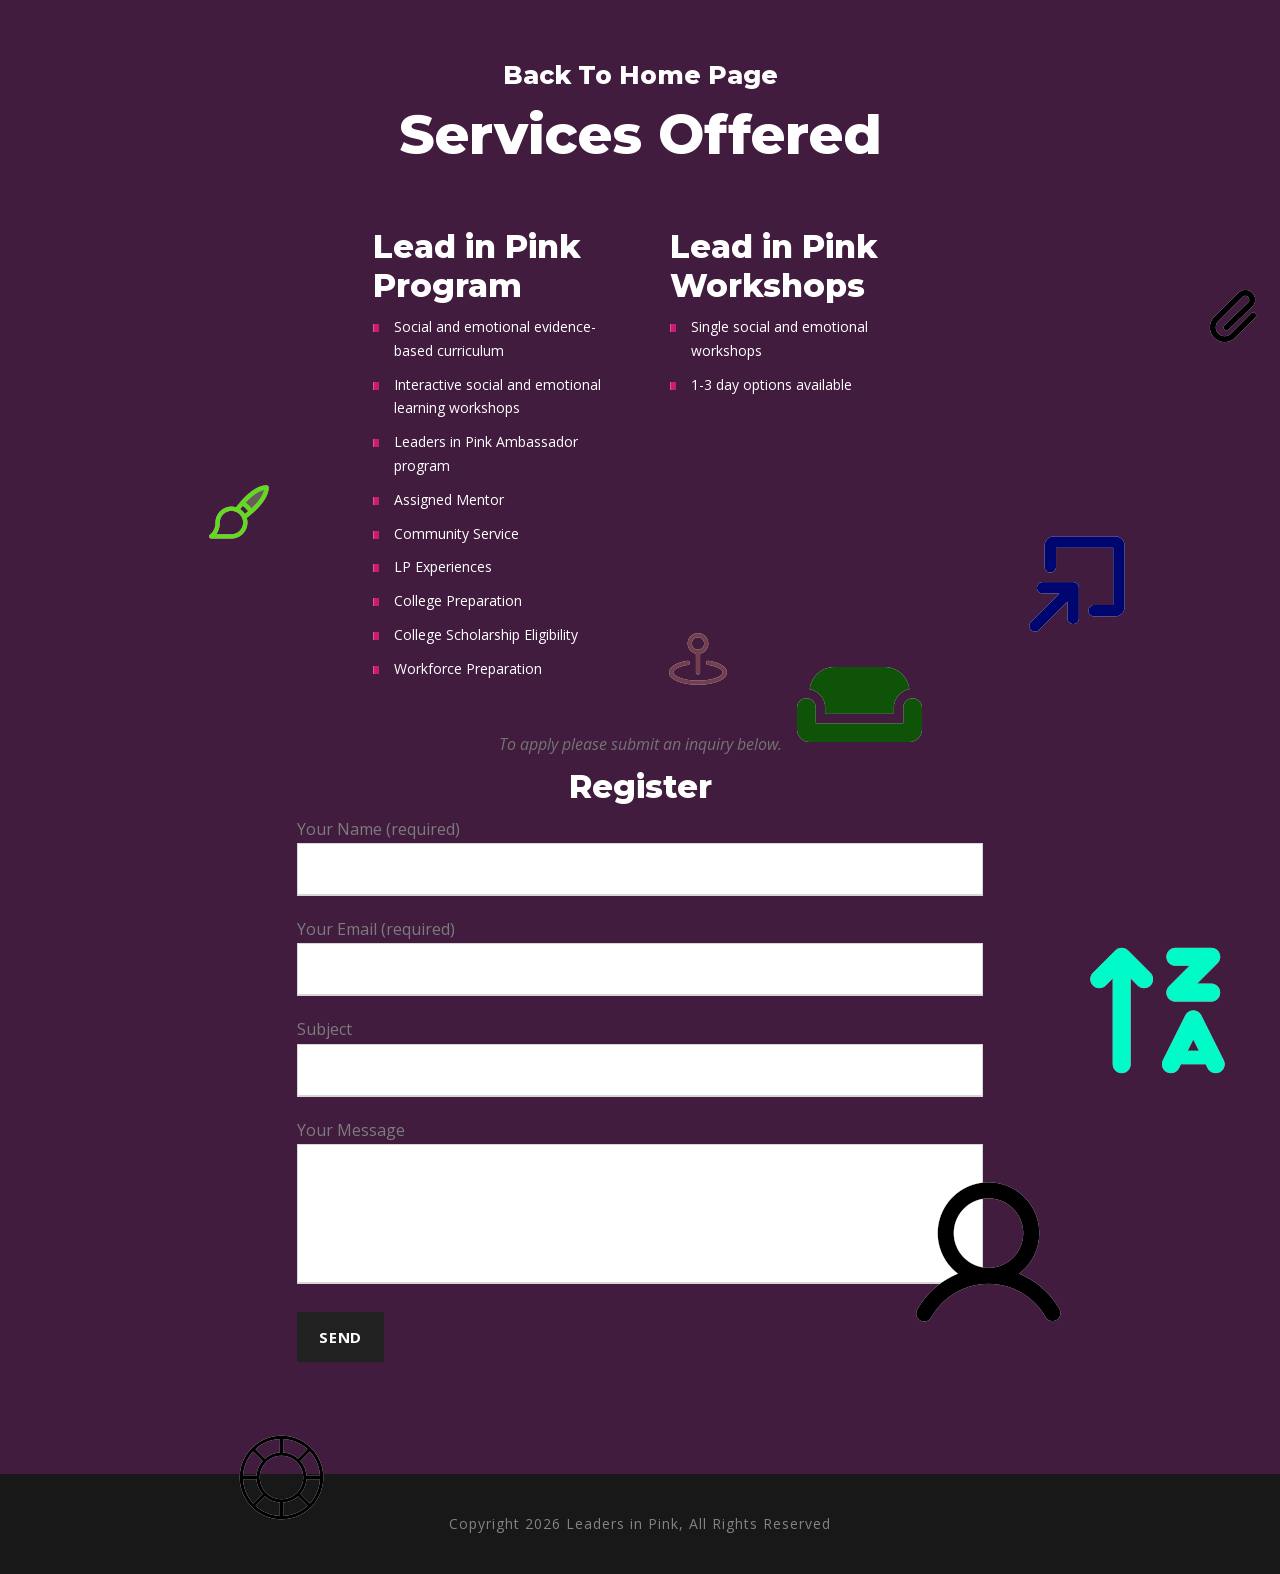 This screenshot has width=1280, height=1574. I want to click on view location area or radius, so click(698, 660).